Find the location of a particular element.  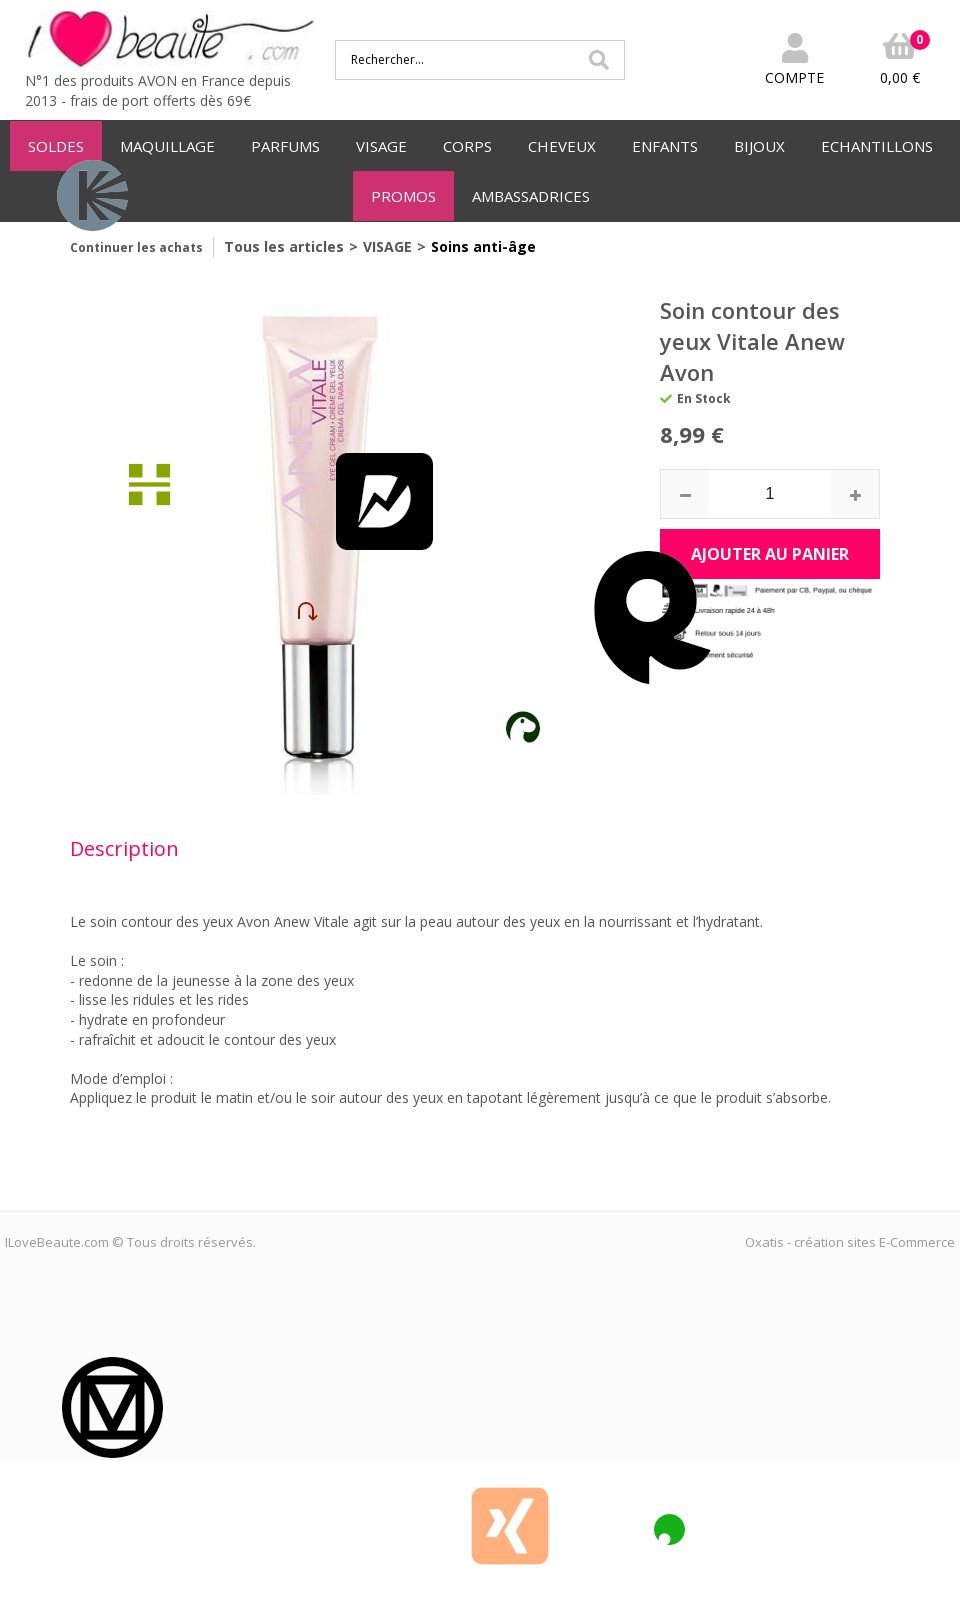

go back to the previous screen or step is located at coordinates (307, 611).